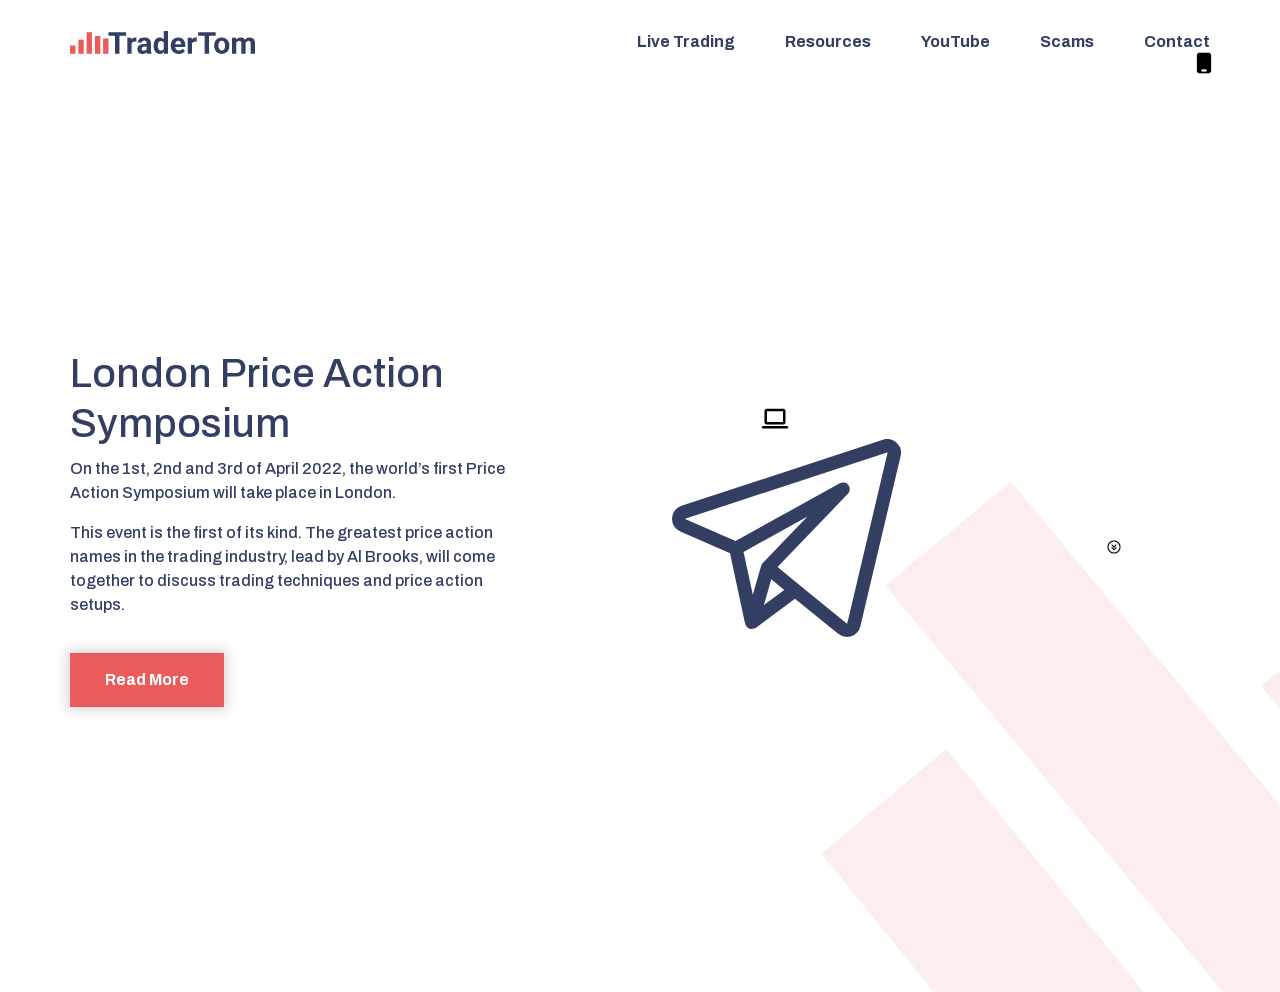 This screenshot has height=992, width=1280. I want to click on scroll down or view more content, so click(1114, 547).